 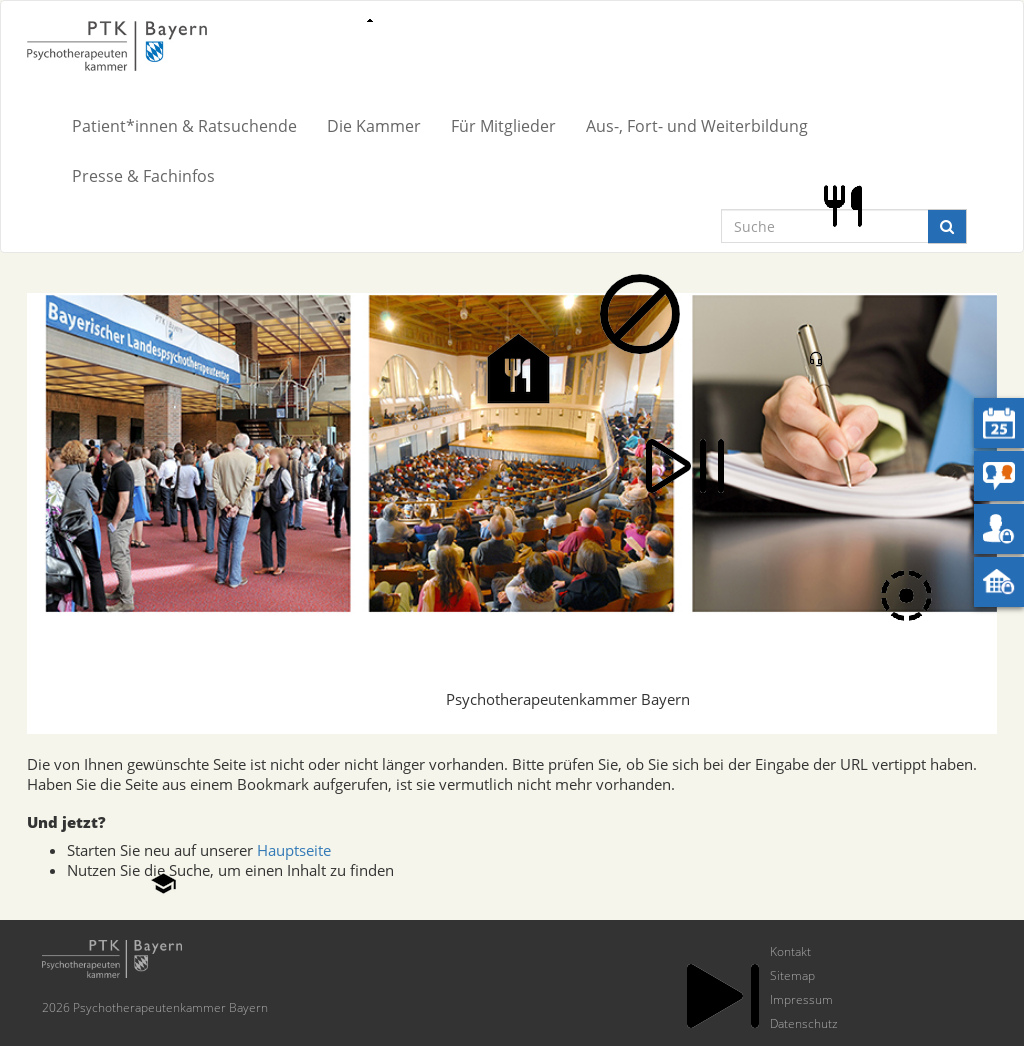 I want to click on toggle between play and pause for media playback, so click(x=685, y=466).